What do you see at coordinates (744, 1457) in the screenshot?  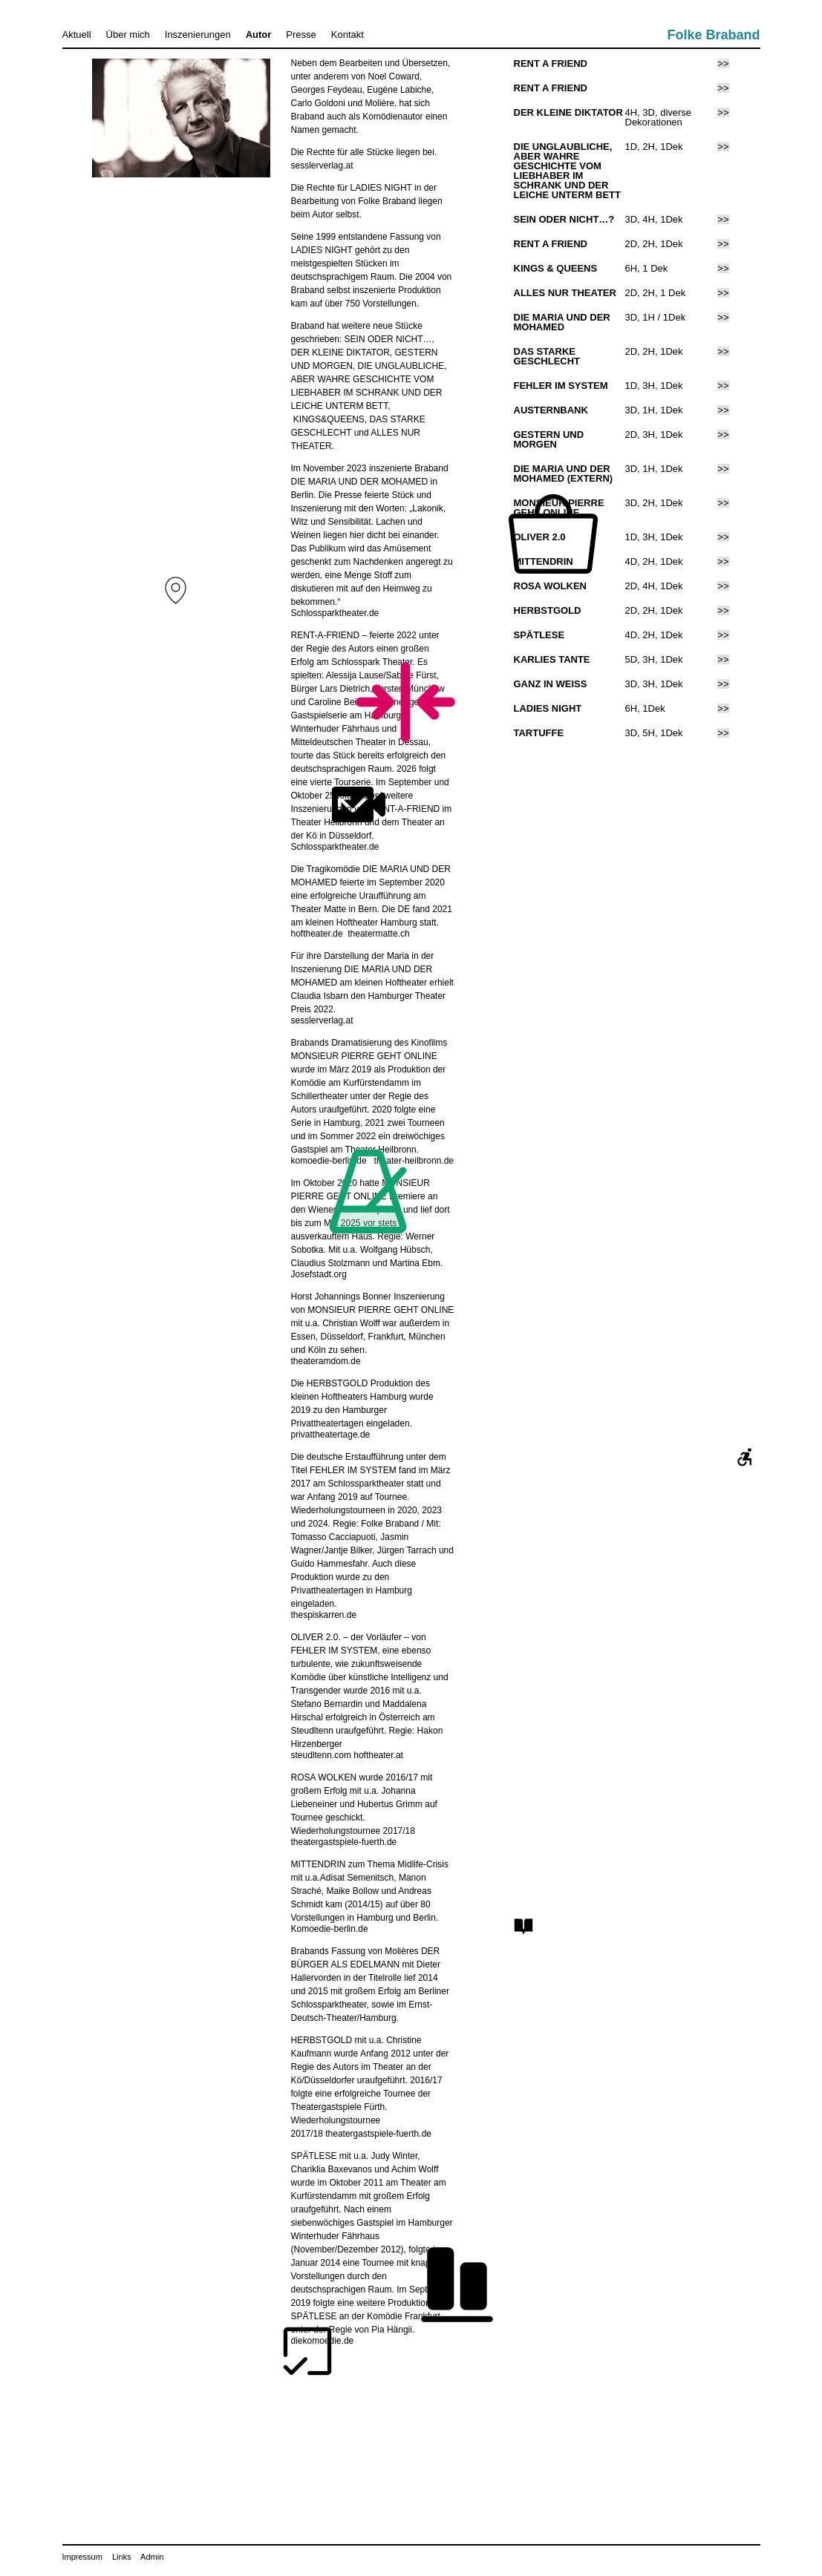 I see `indicates wheelchair accessible route or entrance` at bounding box center [744, 1457].